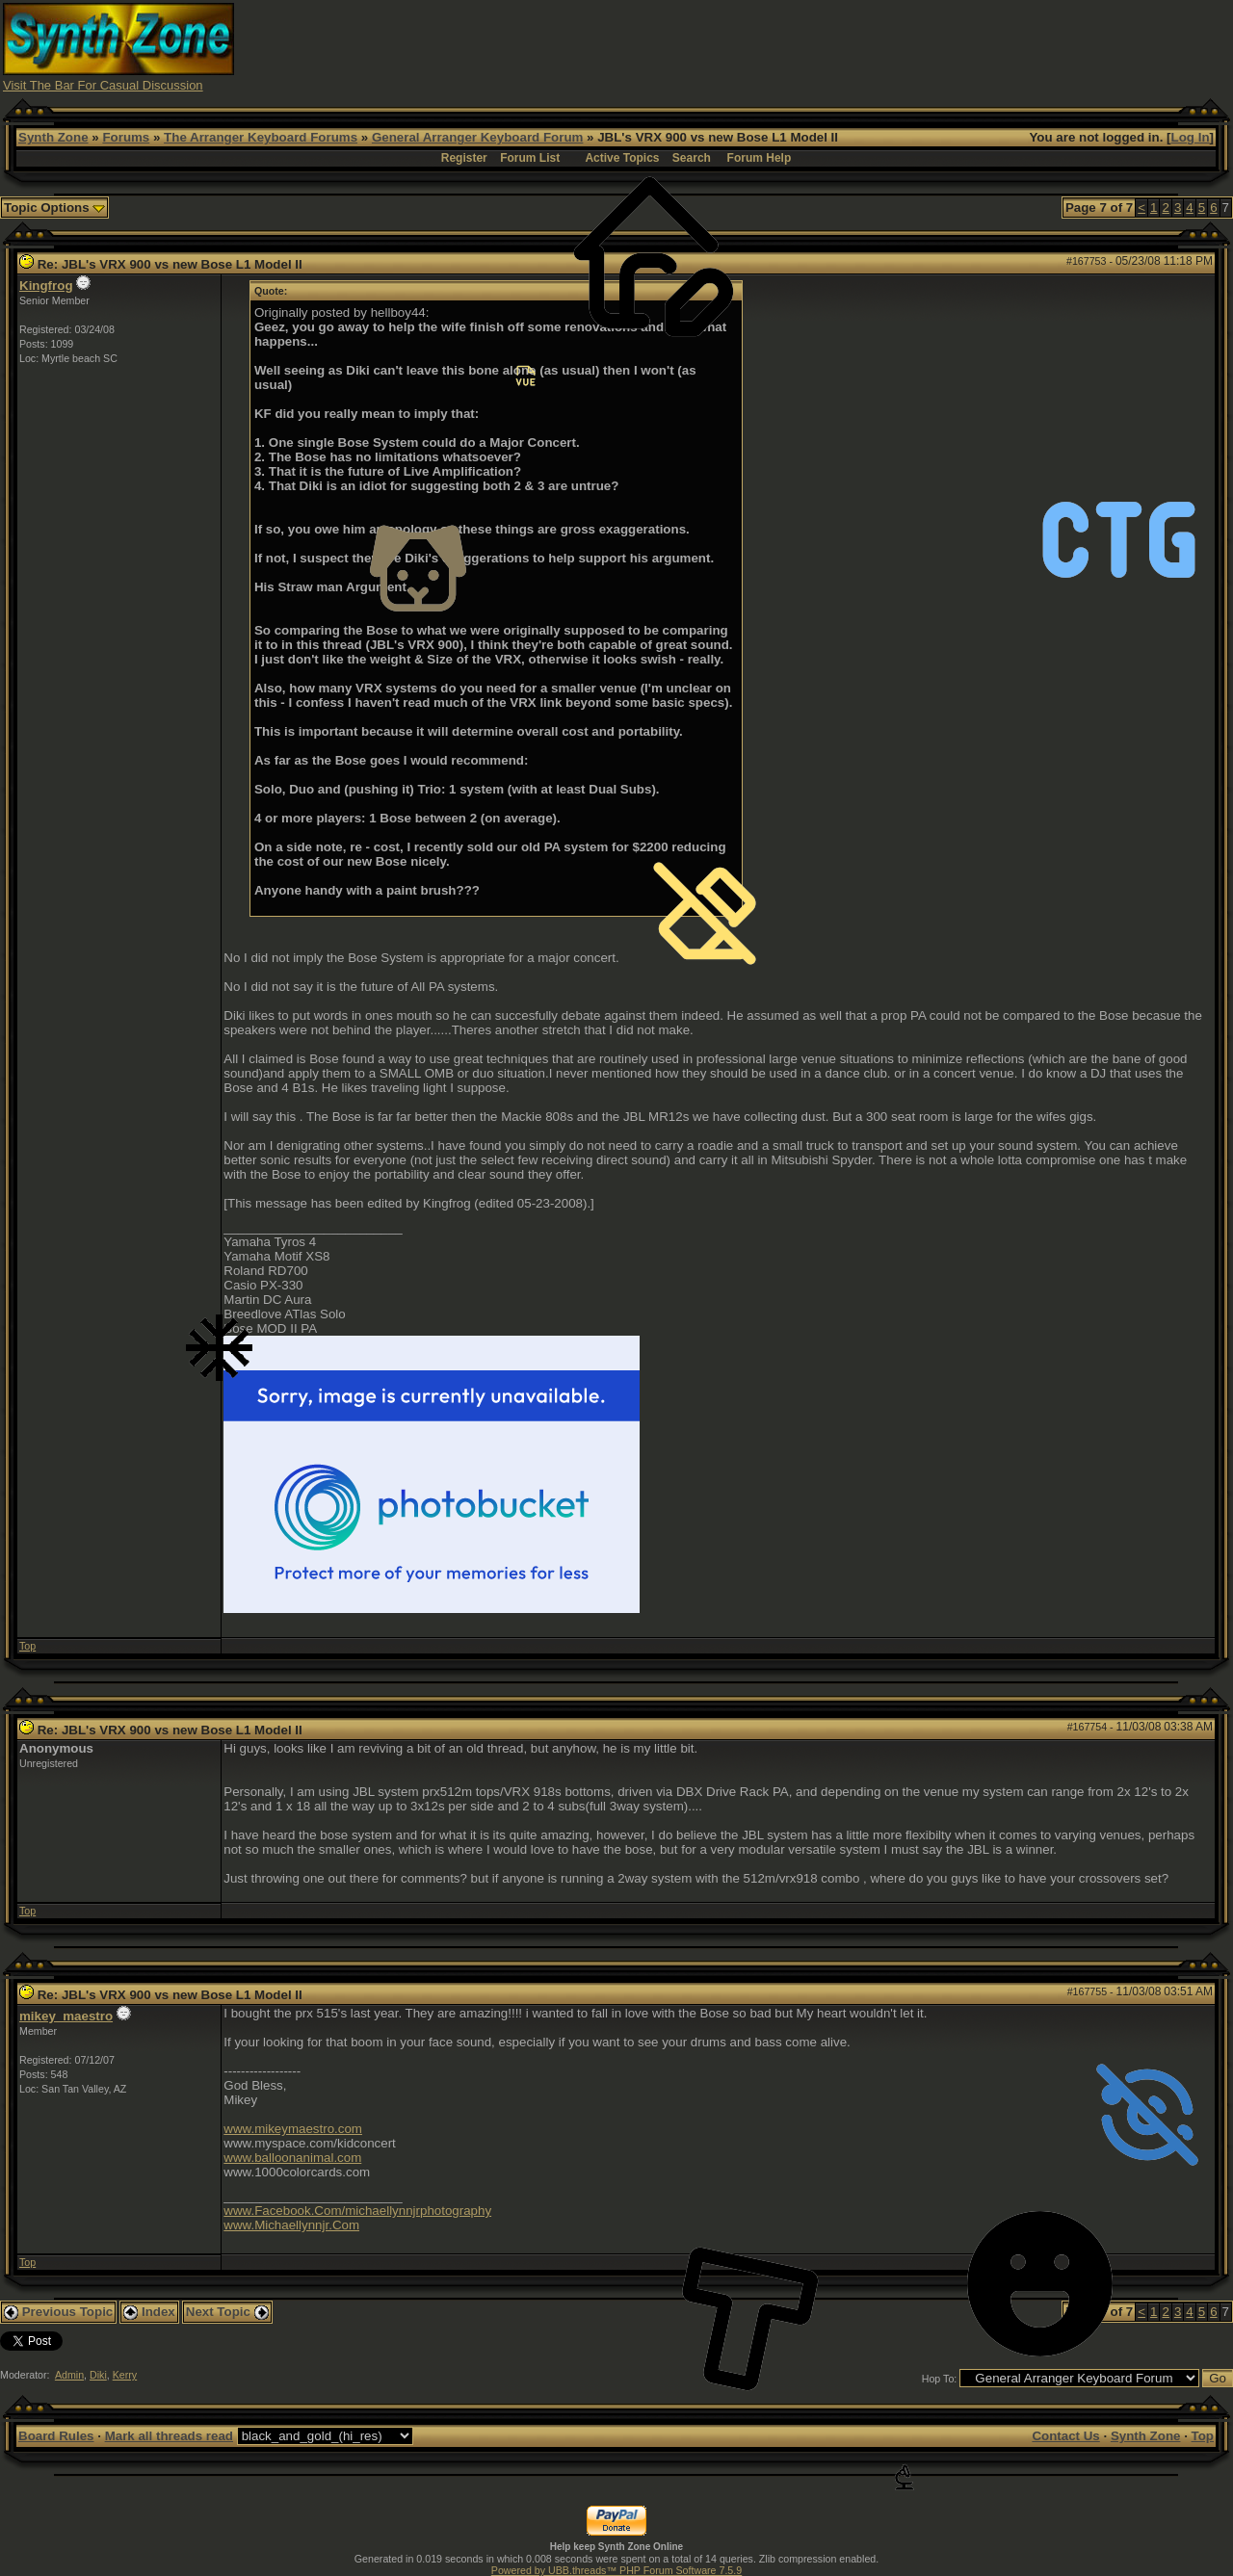 Image resolution: width=1233 pixels, height=2576 pixels. What do you see at coordinates (526, 377) in the screenshot?
I see `vue.js file type indicator` at bounding box center [526, 377].